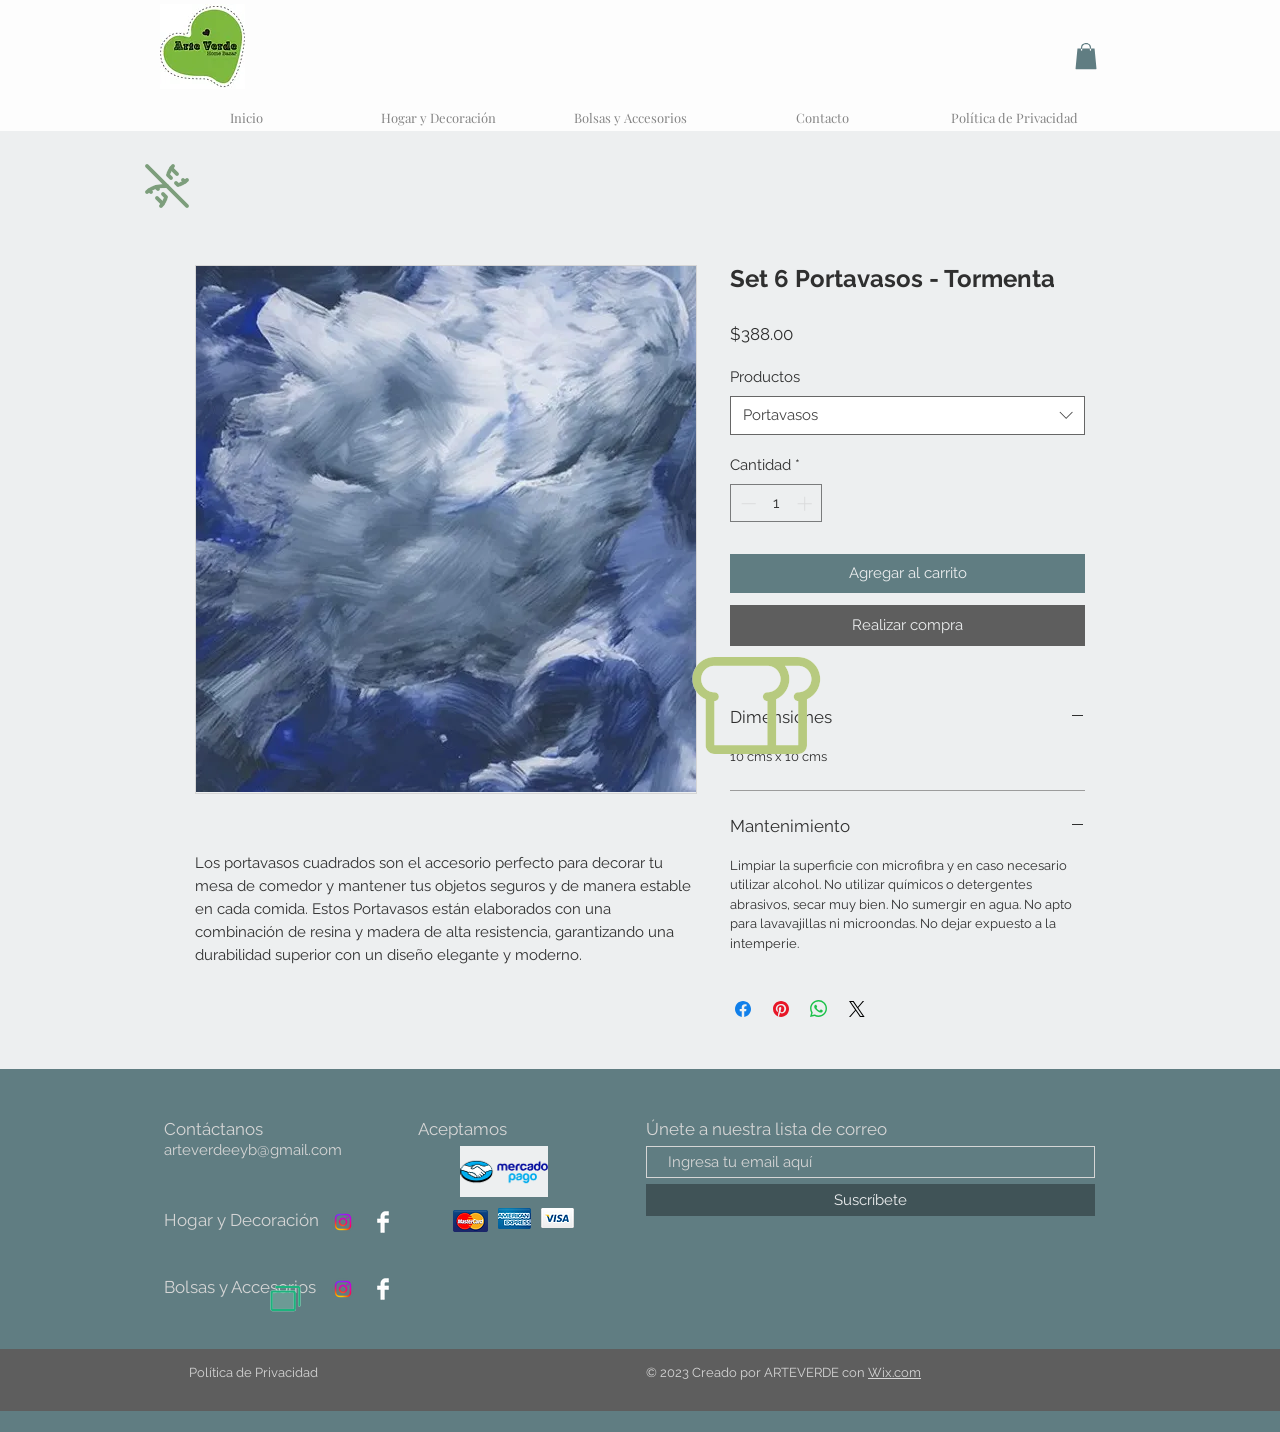 This screenshot has height=1432, width=1280. What do you see at coordinates (758, 705) in the screenshot?
I see `browse bakery or bread products` at bounding box center [758, 705].